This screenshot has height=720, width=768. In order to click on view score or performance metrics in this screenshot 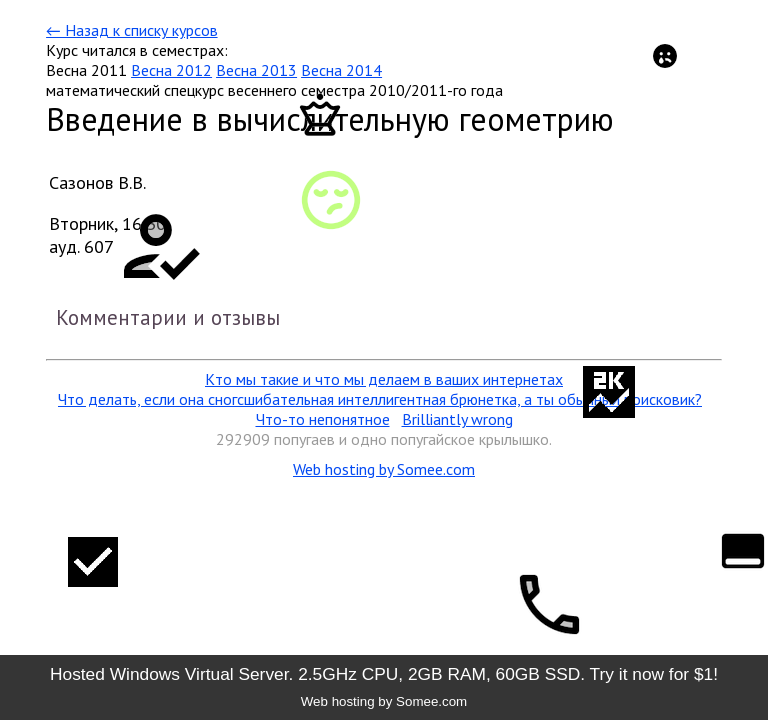, I will do `click(609, 392)`.